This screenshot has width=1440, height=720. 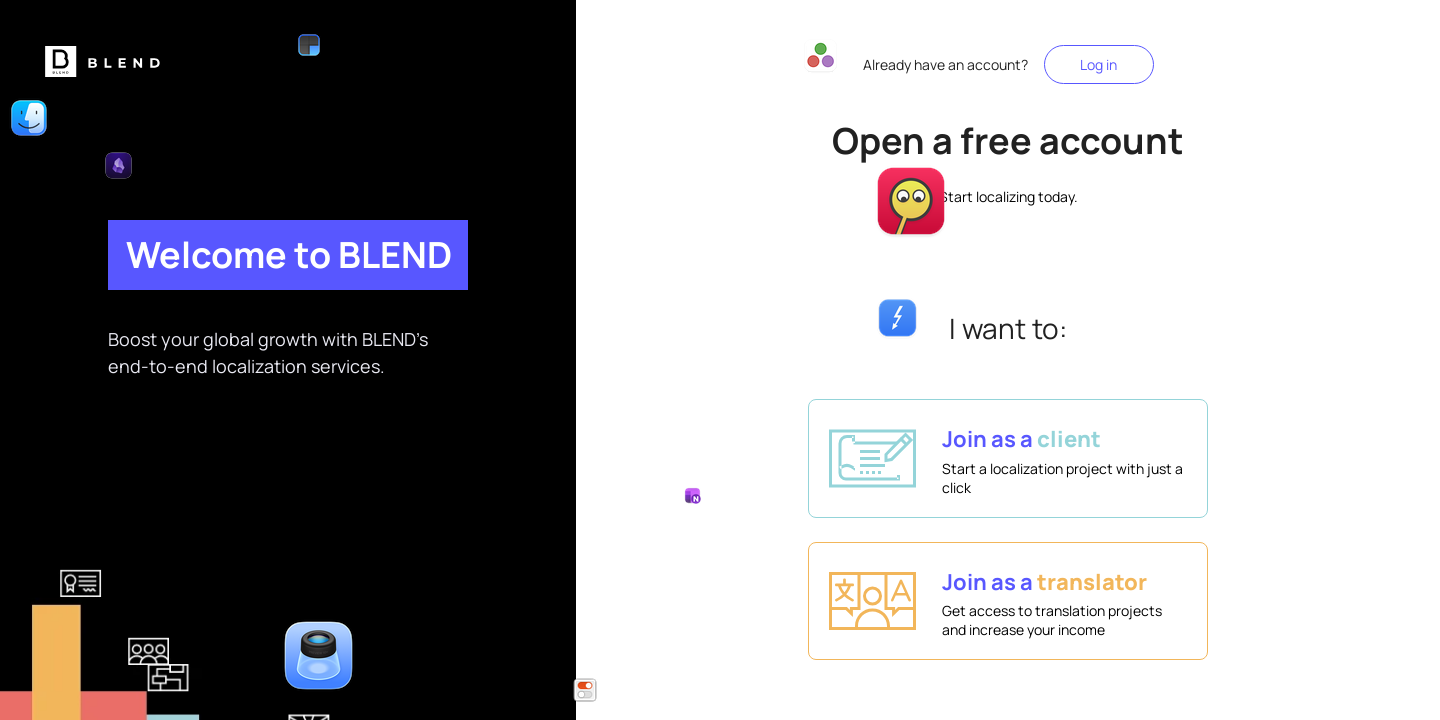 What do you see at coordinates (585, 690) in the screenshot?
I see `open gnome tweaks to customize system settings` at bounding box center [585, 690].